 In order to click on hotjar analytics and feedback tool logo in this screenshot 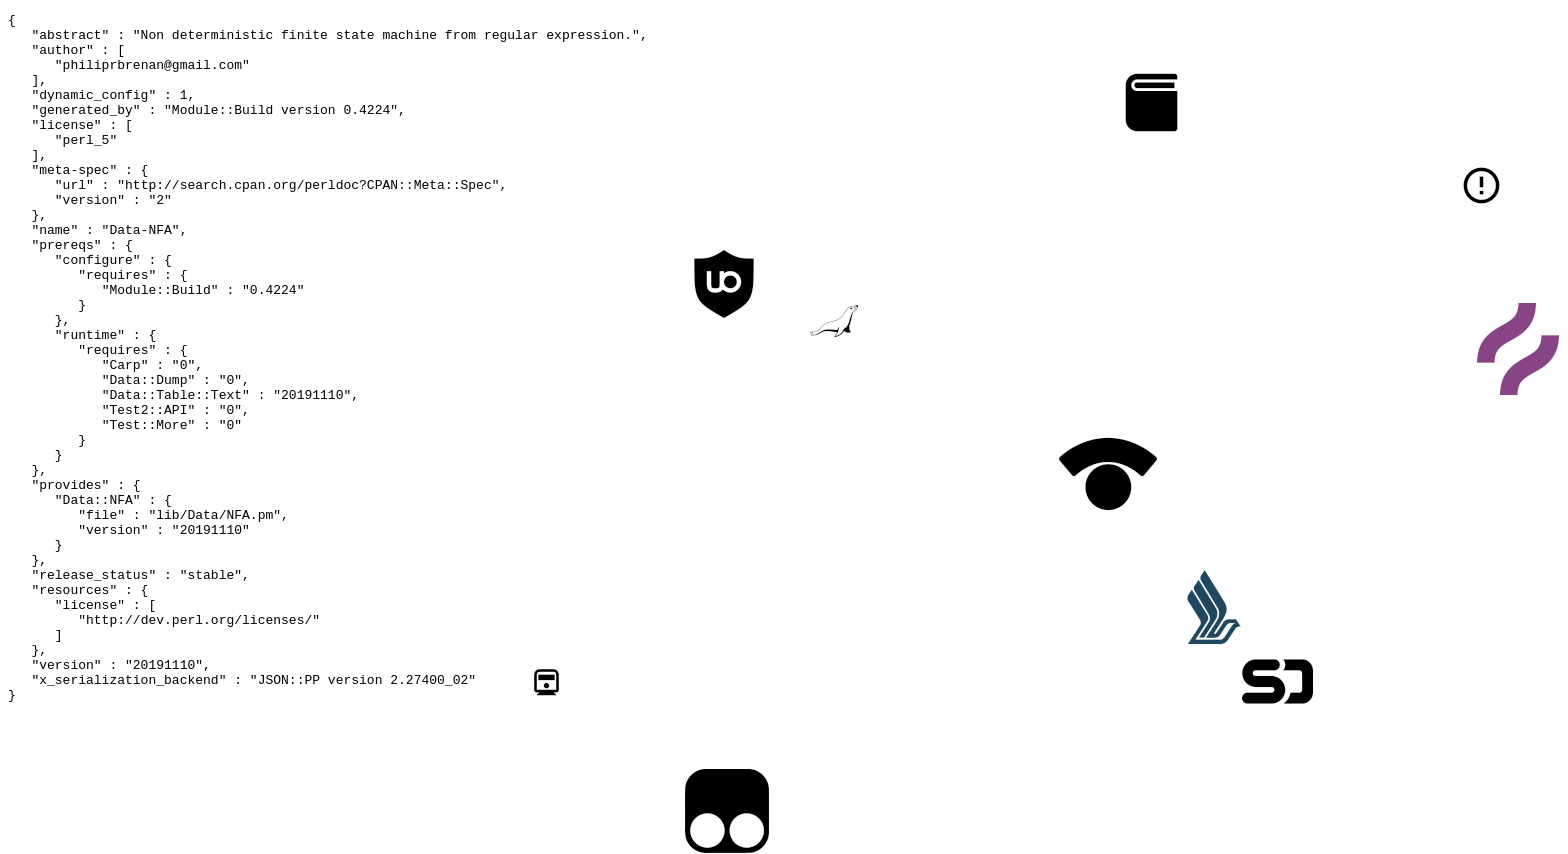, I will do `click(1518, 349)`.